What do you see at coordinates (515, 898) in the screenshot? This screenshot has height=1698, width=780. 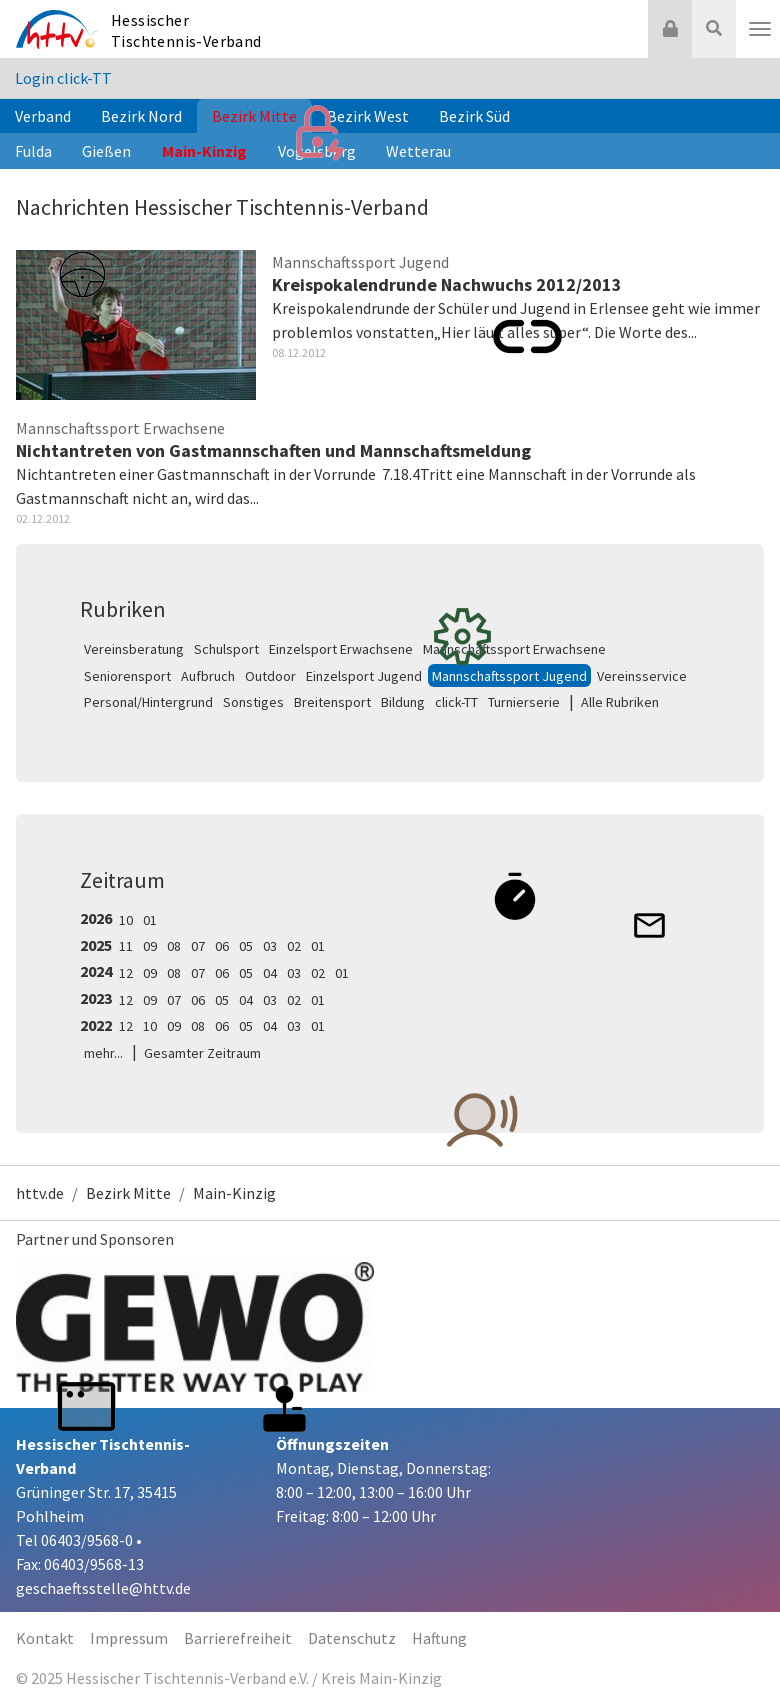 I see `set a countdown timer` at bounding box center [515, 898].